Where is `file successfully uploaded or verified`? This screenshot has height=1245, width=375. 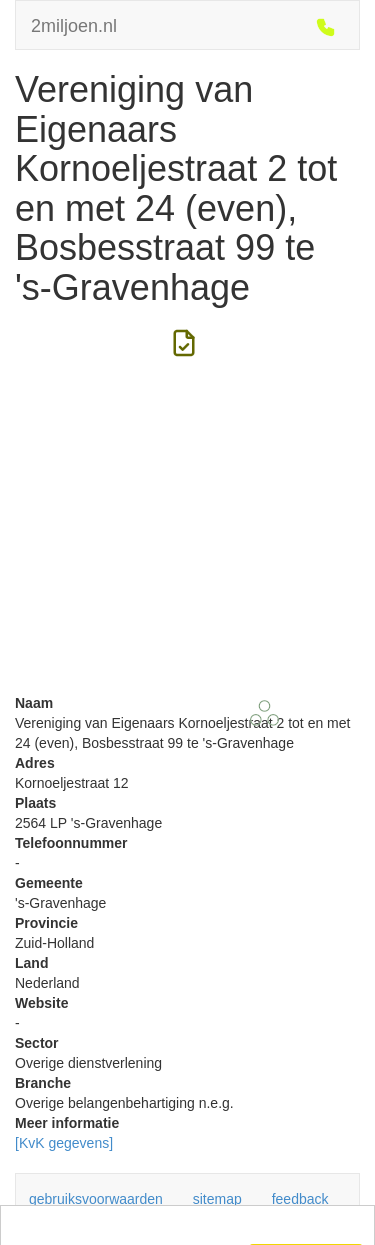 file successfully uploaded or verified is located at coordinates (184, 343).